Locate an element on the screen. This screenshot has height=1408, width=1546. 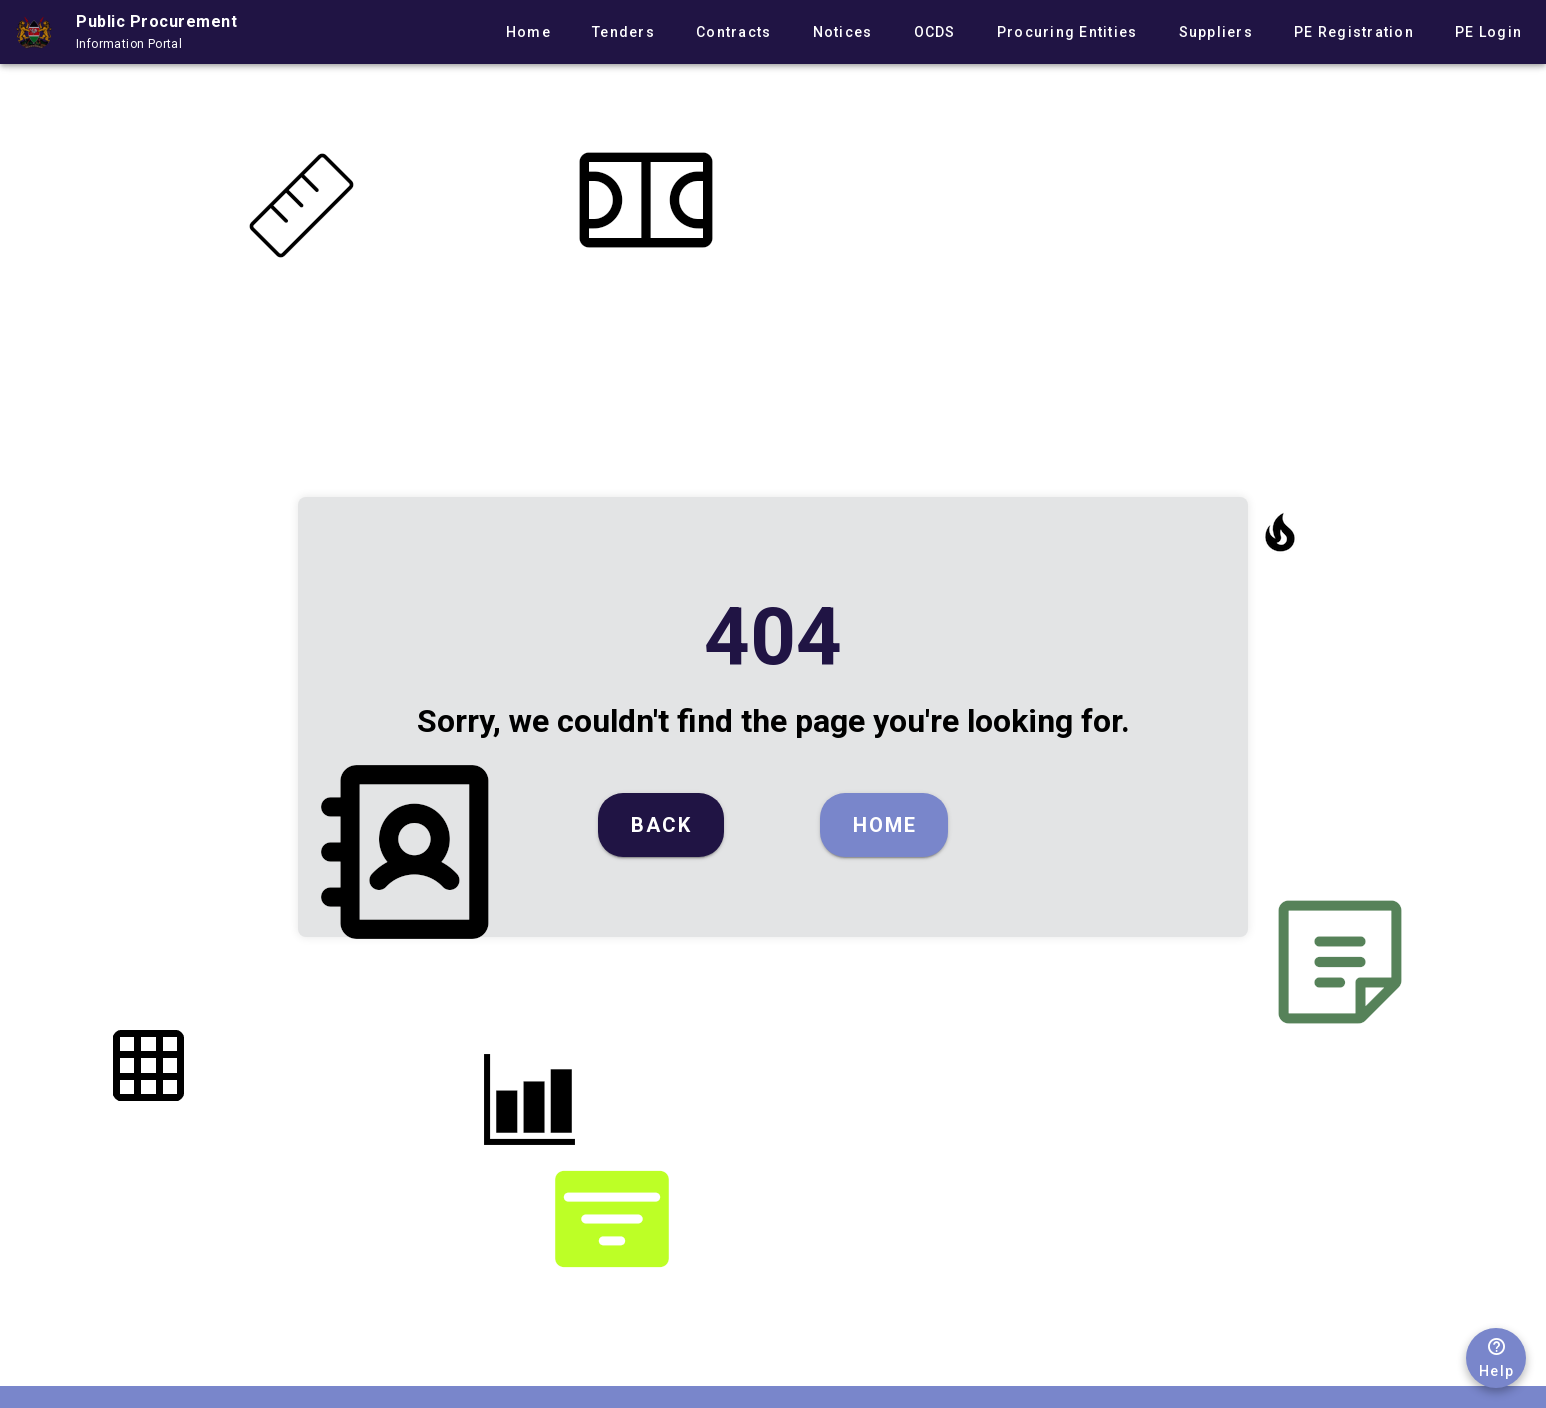
create a new note is located at coordinates (1340, 962).